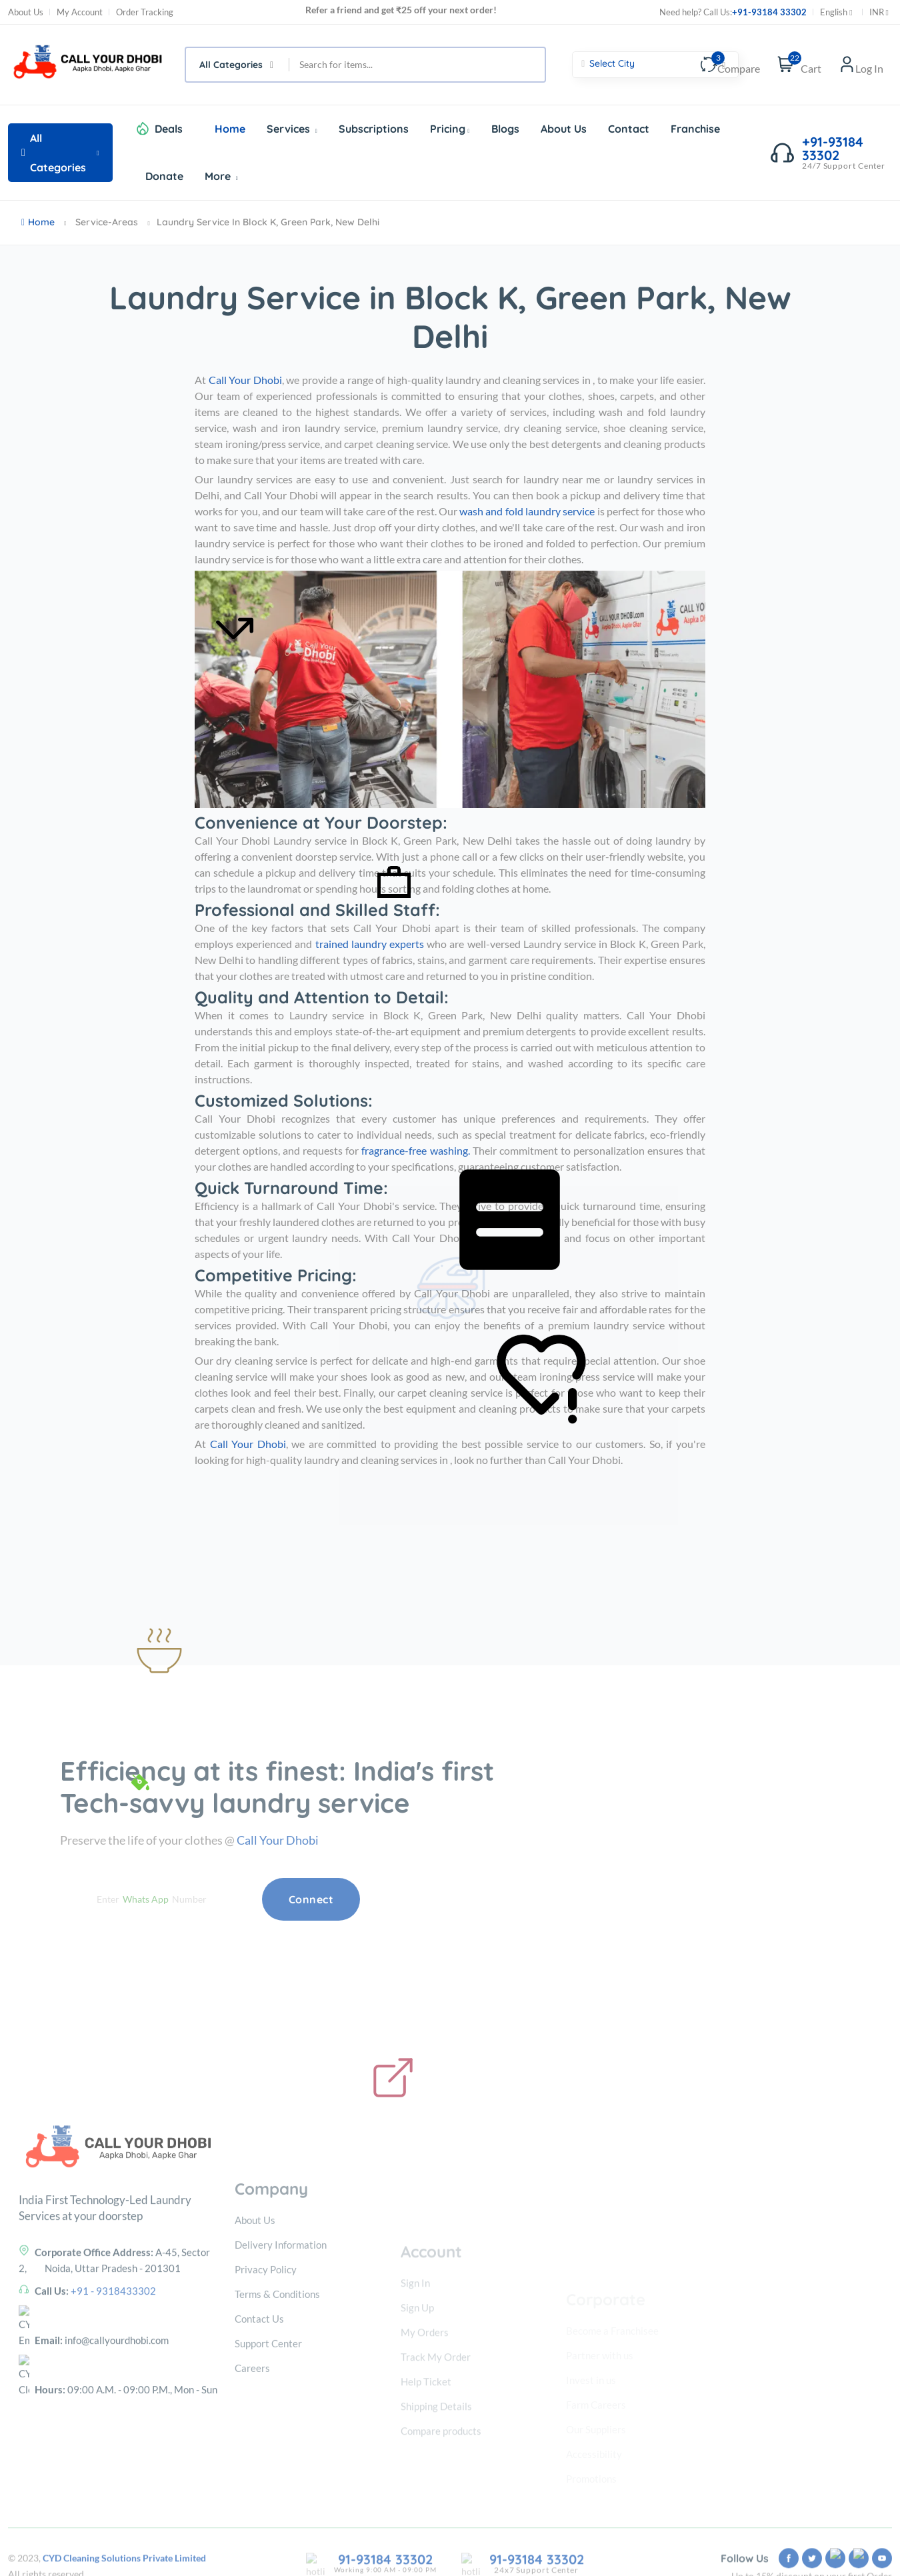  I want to click on access work or professional settings, so click(394, 883).